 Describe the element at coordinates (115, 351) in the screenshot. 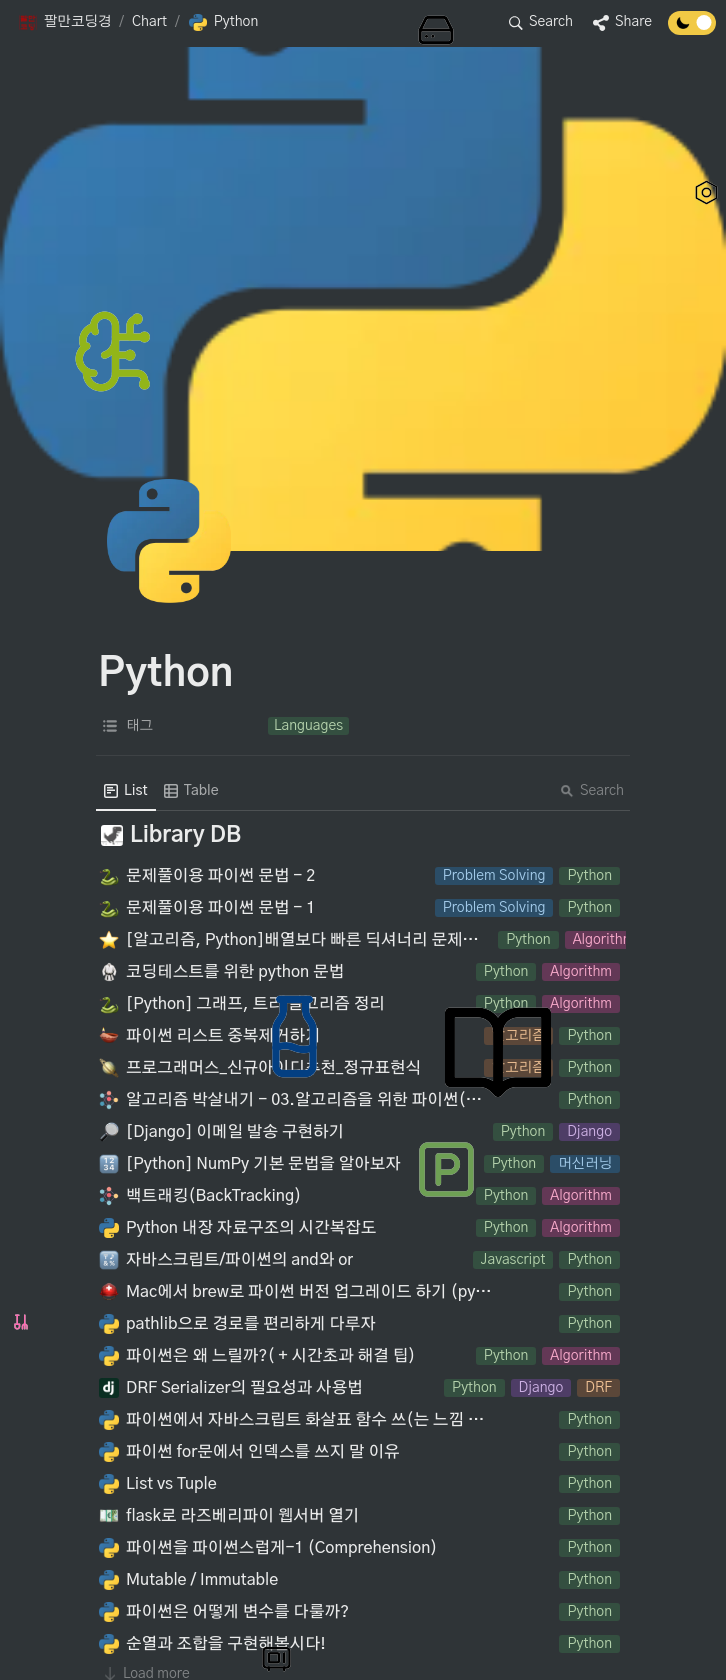

I see `access AI or machine learning features` at that location.